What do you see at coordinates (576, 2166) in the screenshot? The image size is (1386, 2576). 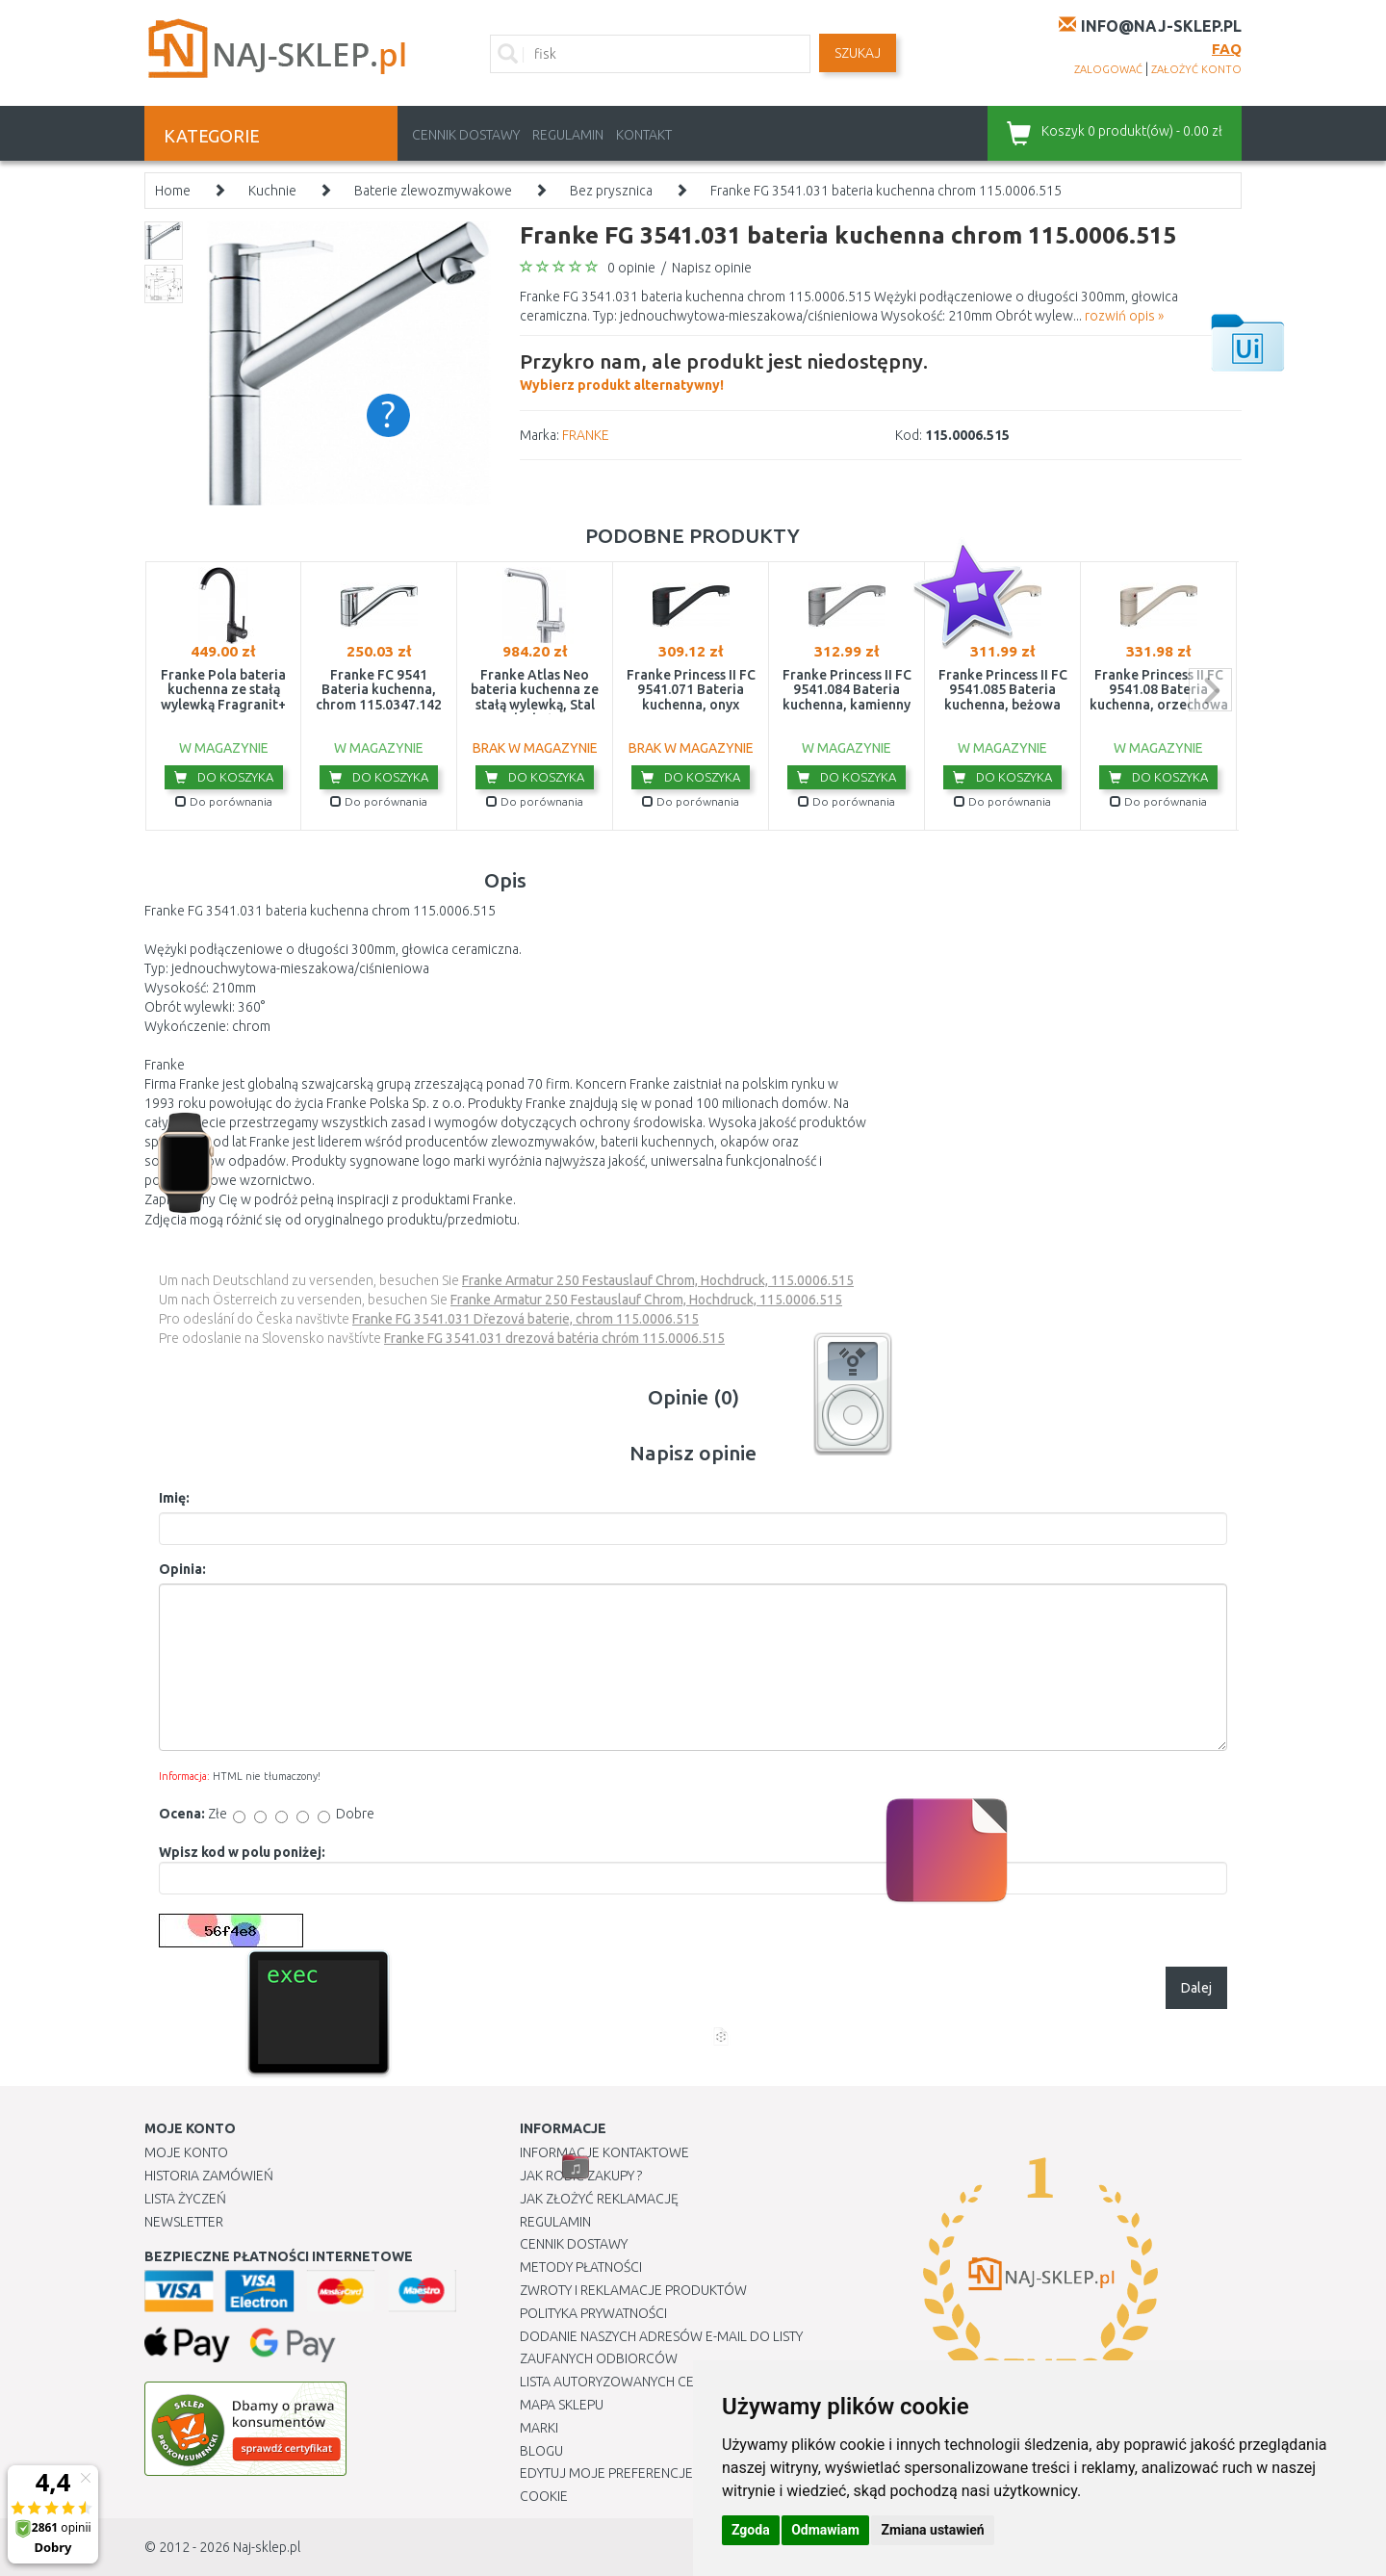 I see `open your music folder` at bounding box center [576, 2166].